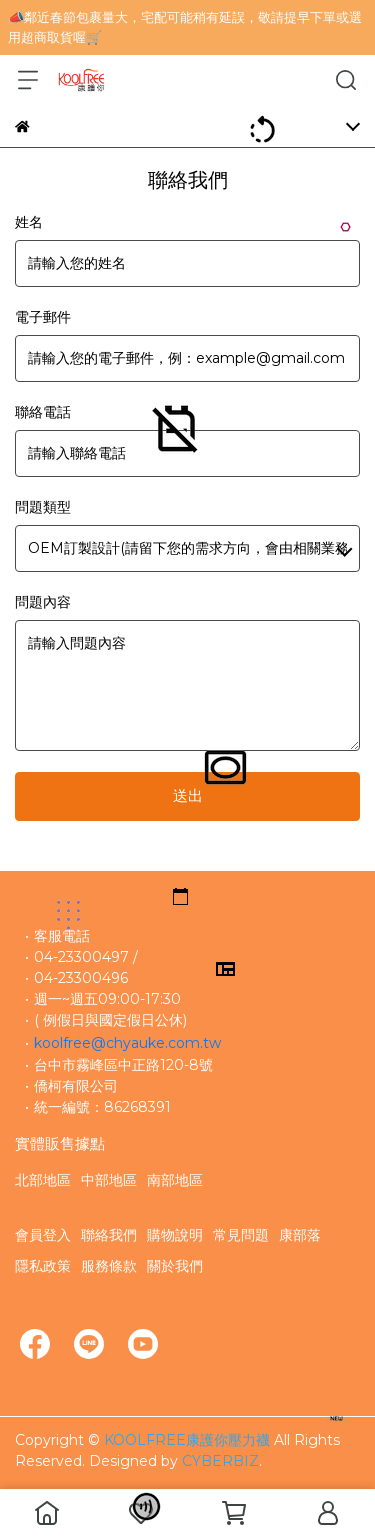 The image size is (375, 1537). What do you see at coordinates (346, 227) in the screenshot?
I see `unverified data breakpoint in debug mode` at bounding box center [346, 227].